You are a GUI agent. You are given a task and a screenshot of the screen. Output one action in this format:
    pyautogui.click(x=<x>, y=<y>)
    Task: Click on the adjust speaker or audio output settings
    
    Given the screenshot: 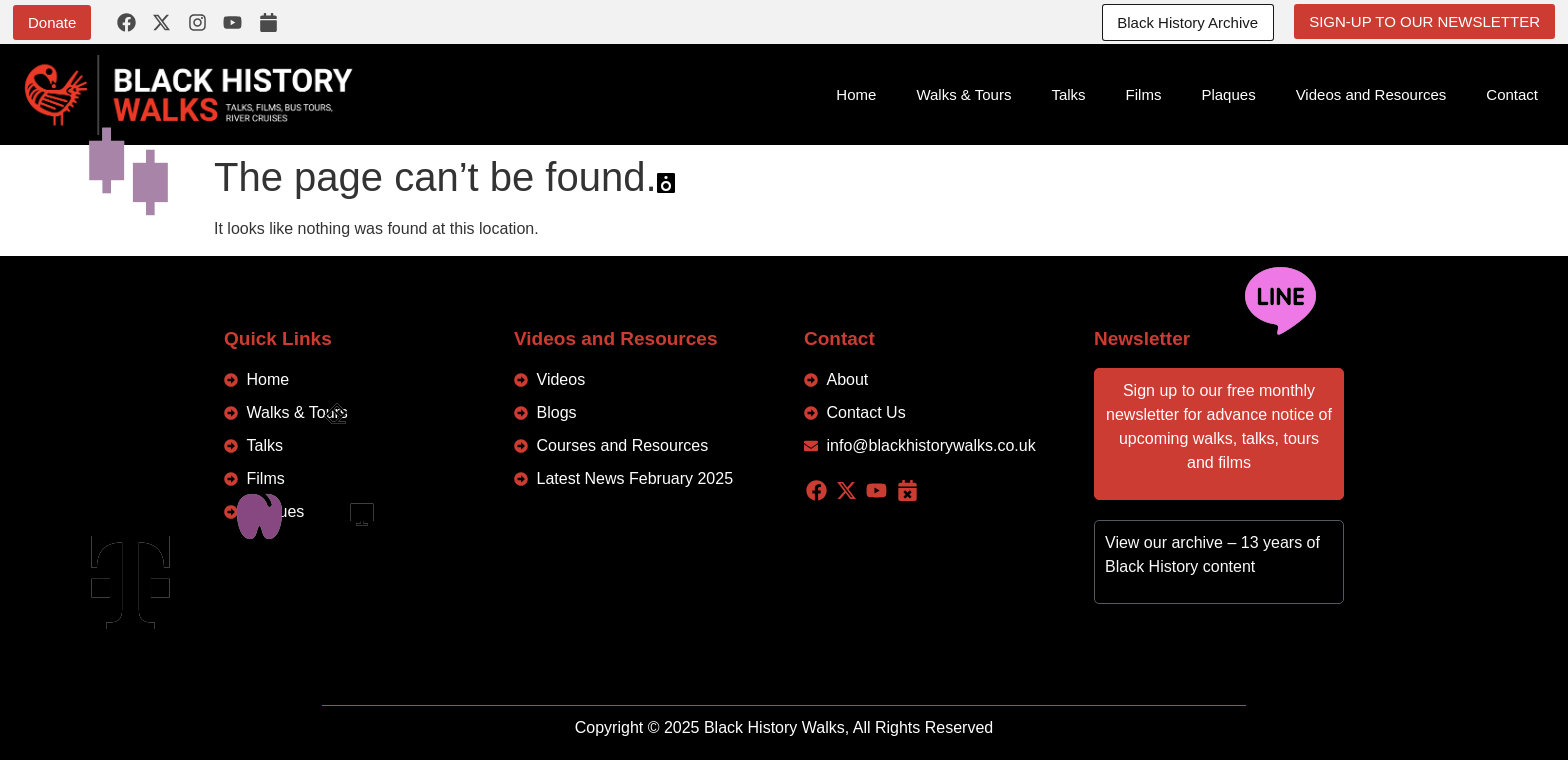 What is the action you would take?
    pyautogui.click(x=666, y=183)
    